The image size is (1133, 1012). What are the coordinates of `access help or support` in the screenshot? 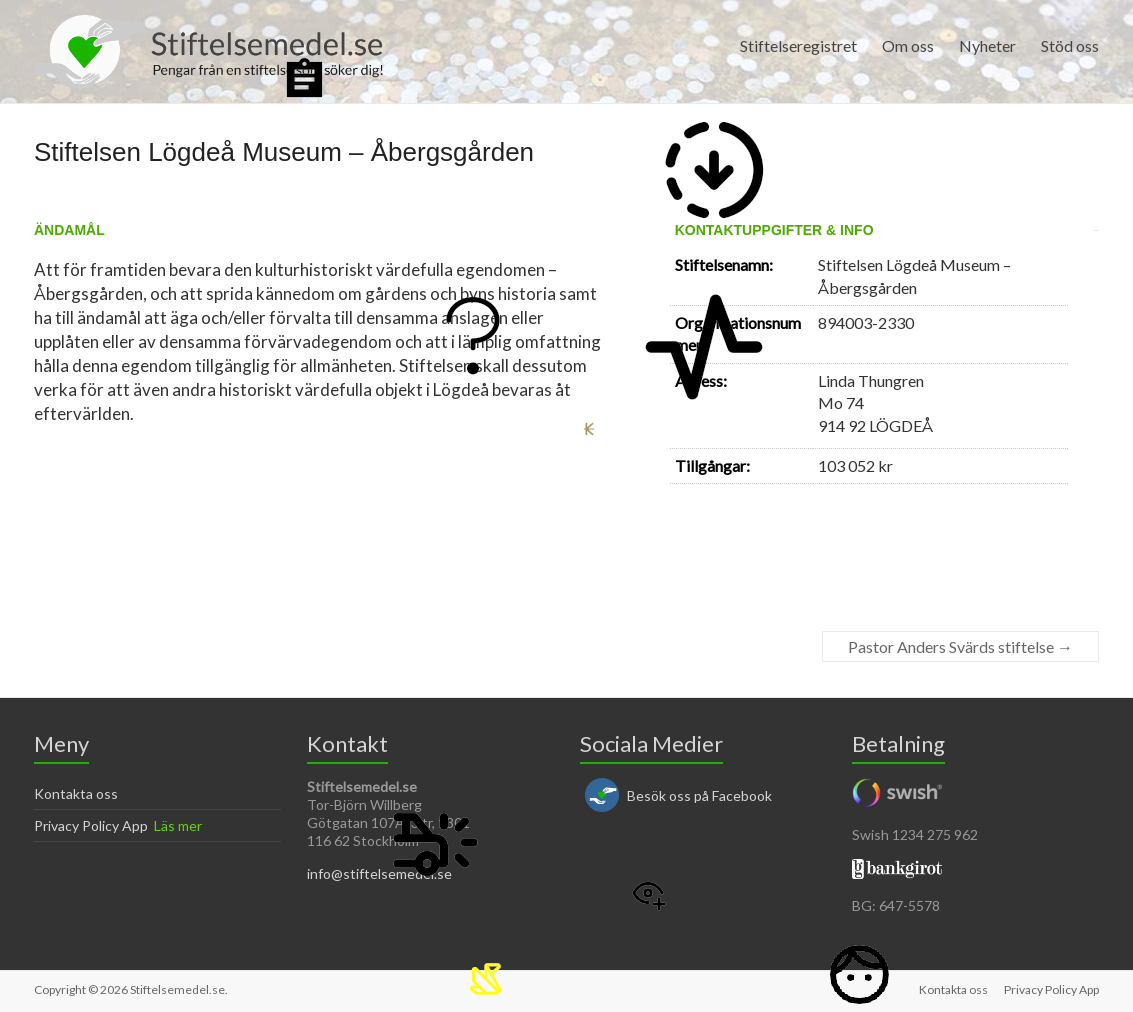 It's located at (473, 334).